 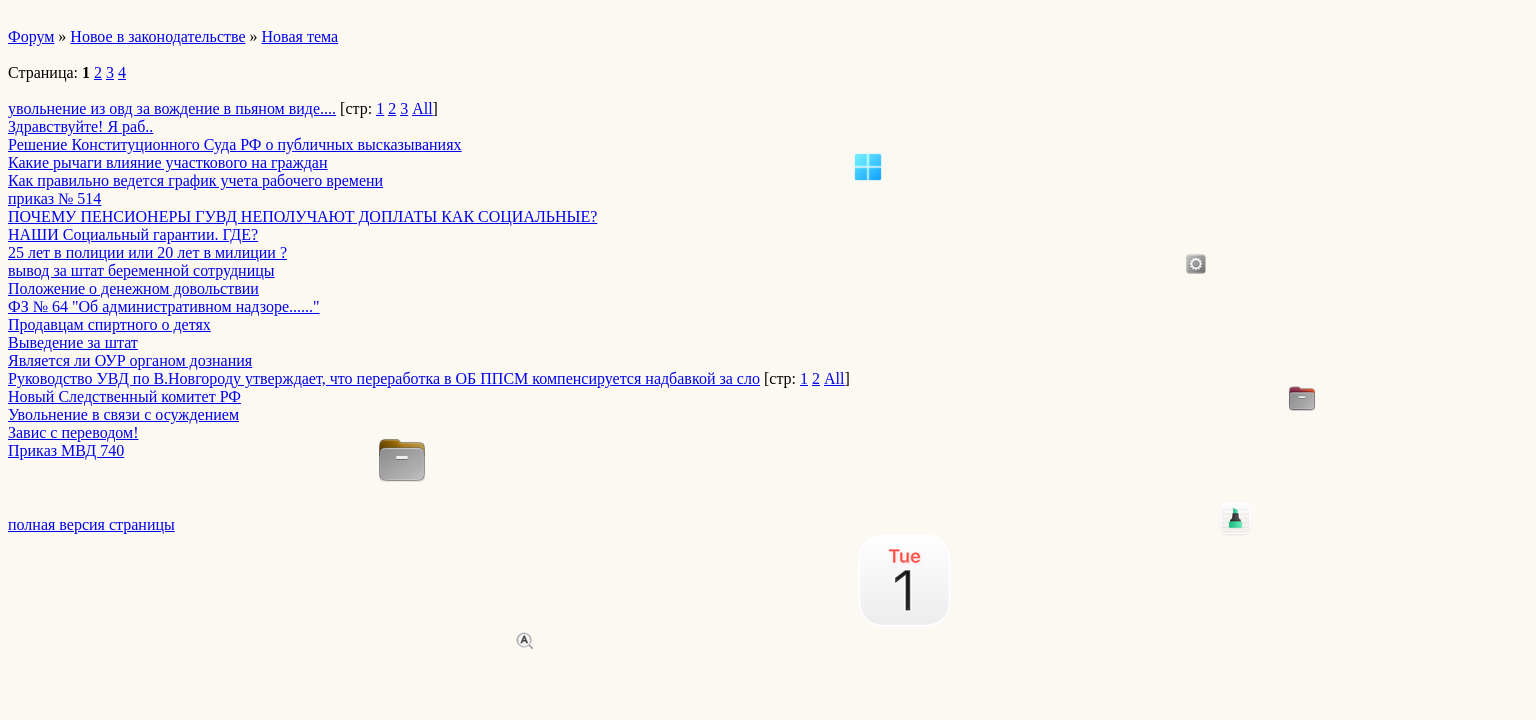 I want to click on executable application file, so click(x=1196, y=264).